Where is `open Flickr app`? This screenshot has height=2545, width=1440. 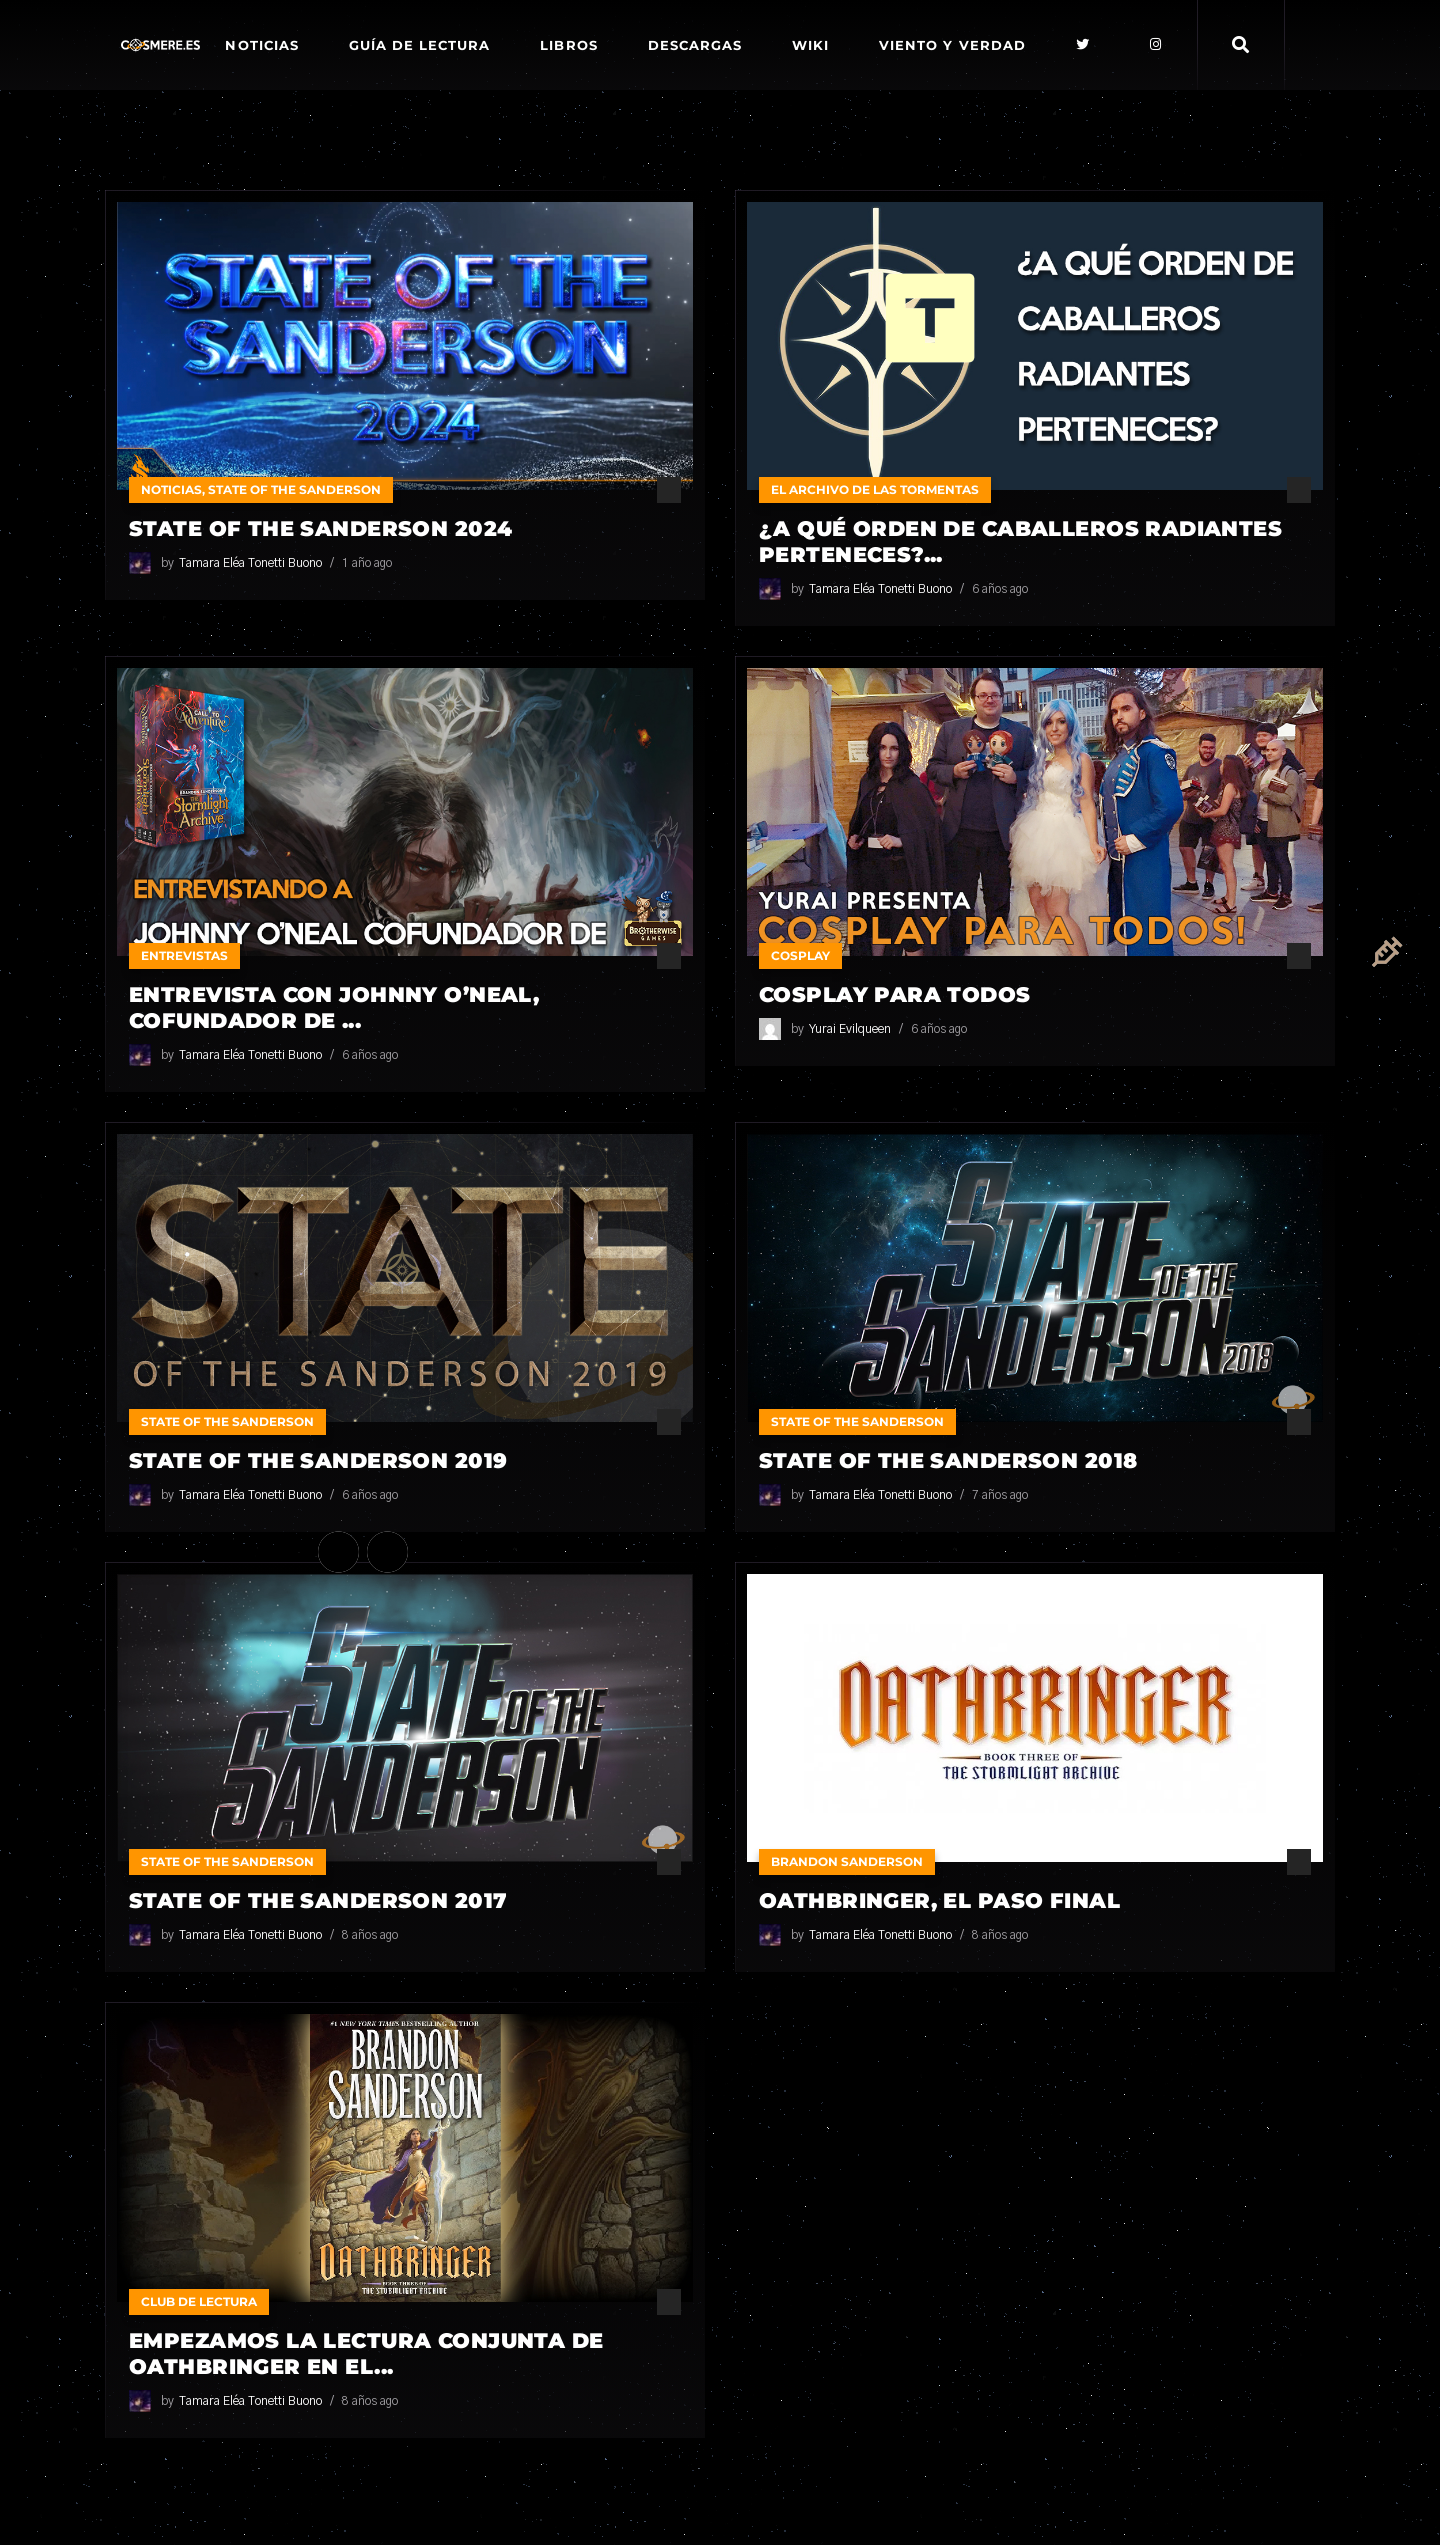 open Flickr app is located at coordinates (363, 1552).